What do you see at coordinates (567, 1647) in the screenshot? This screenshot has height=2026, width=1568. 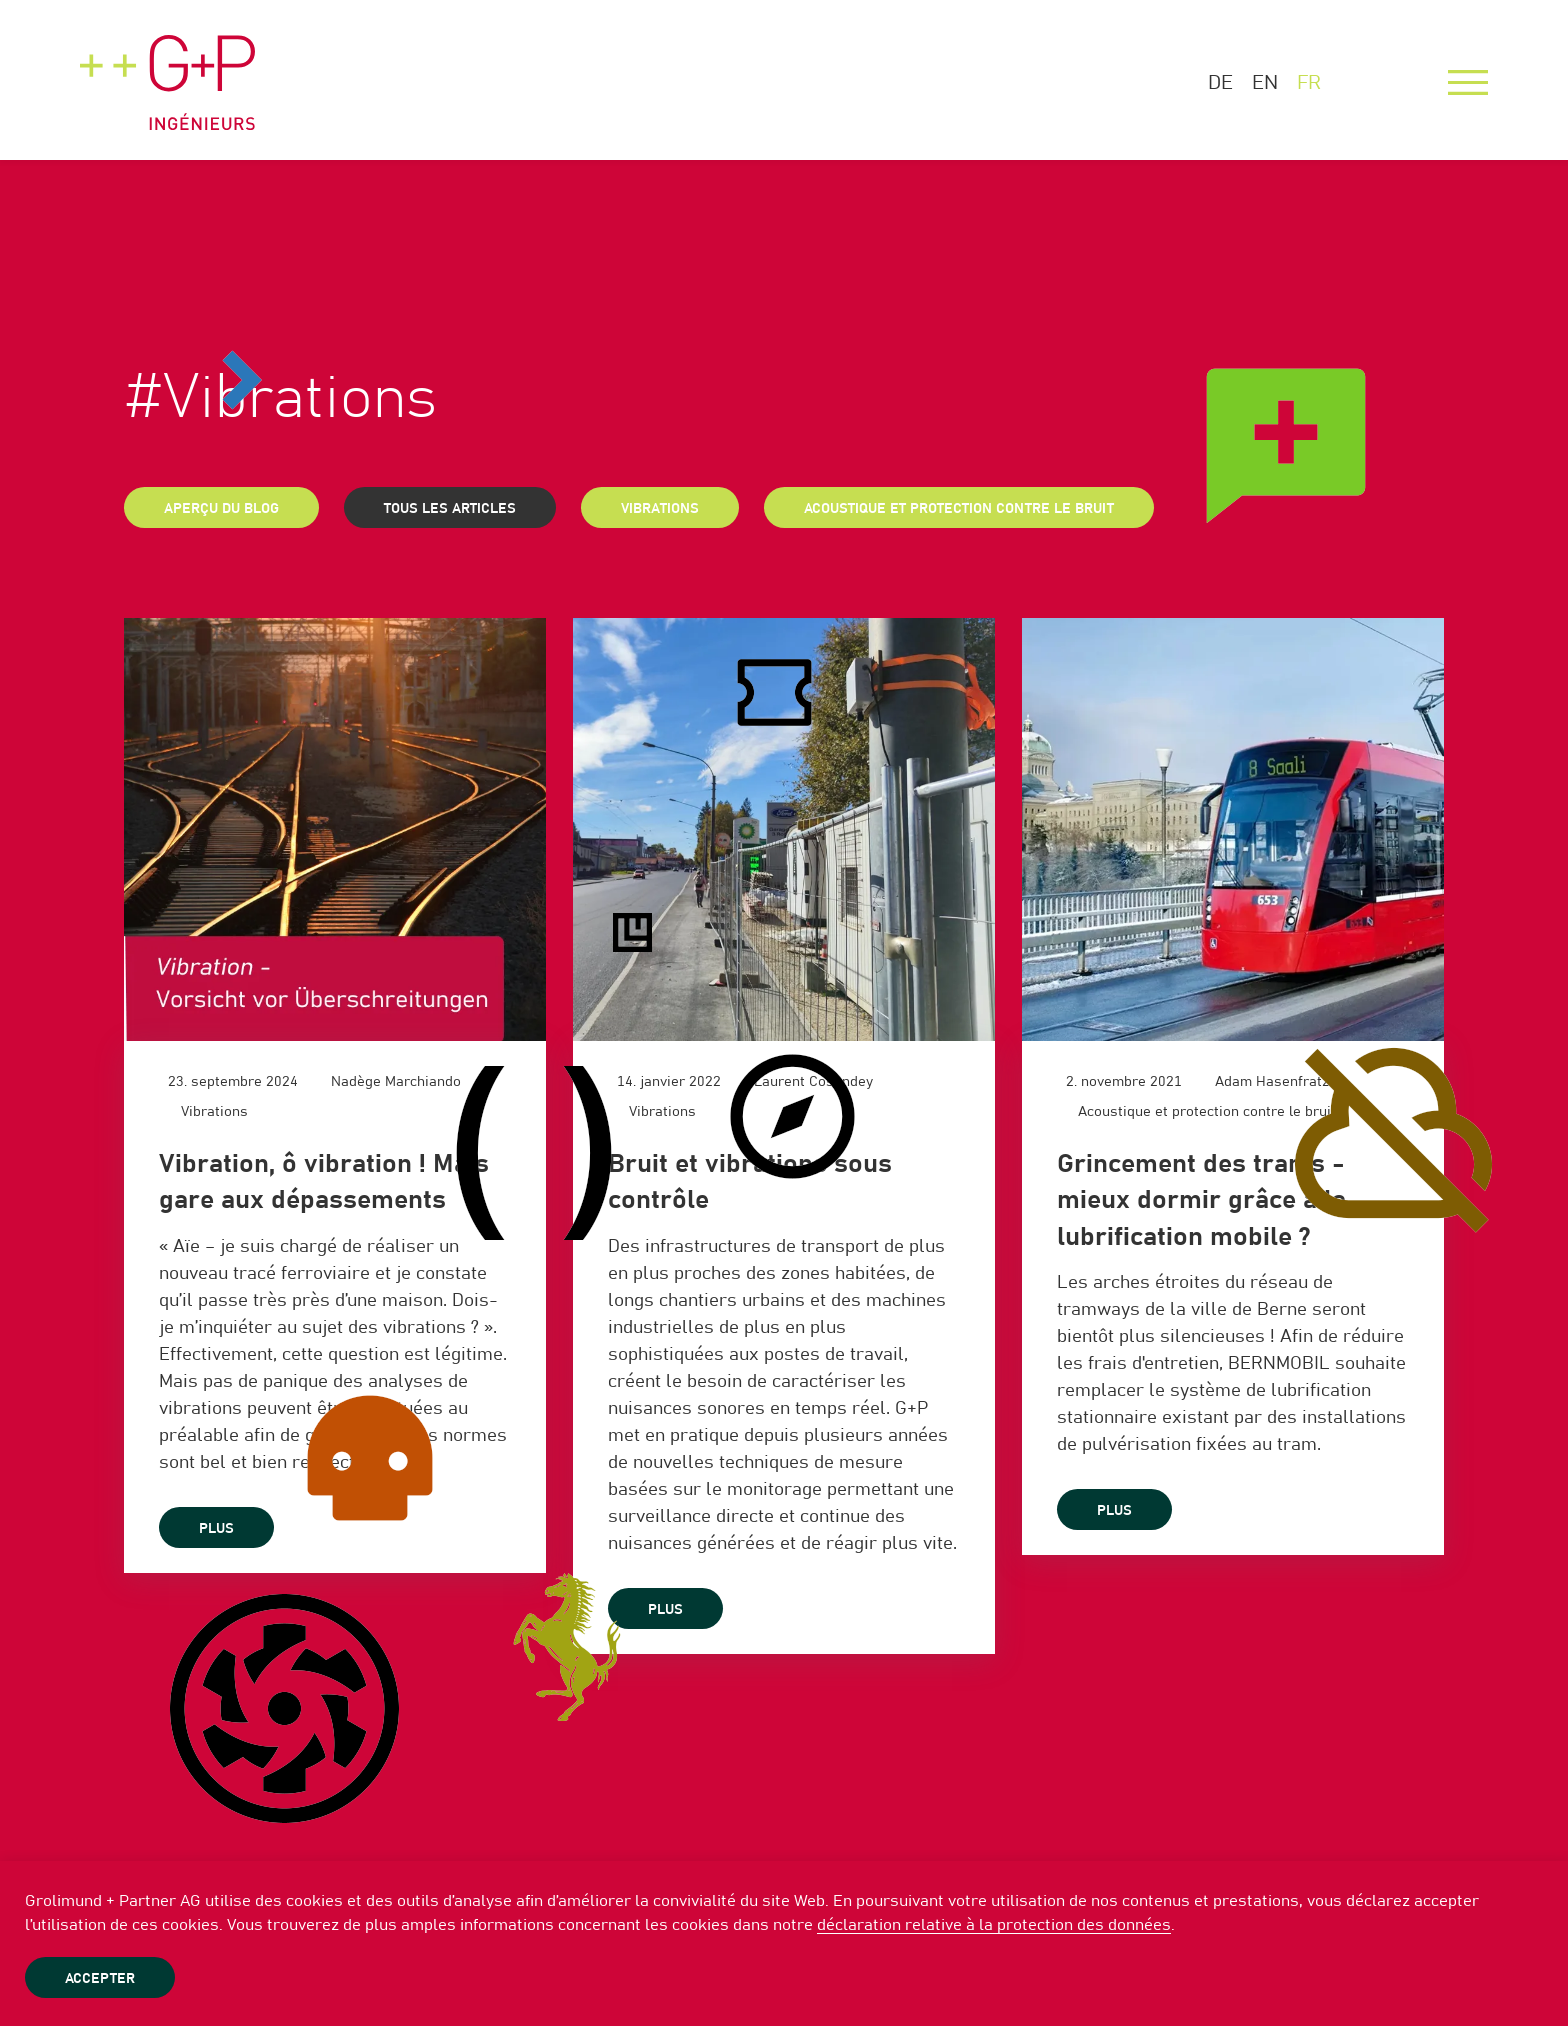 I see `Ferrari brand logo` at bounding box center [567, 1647].